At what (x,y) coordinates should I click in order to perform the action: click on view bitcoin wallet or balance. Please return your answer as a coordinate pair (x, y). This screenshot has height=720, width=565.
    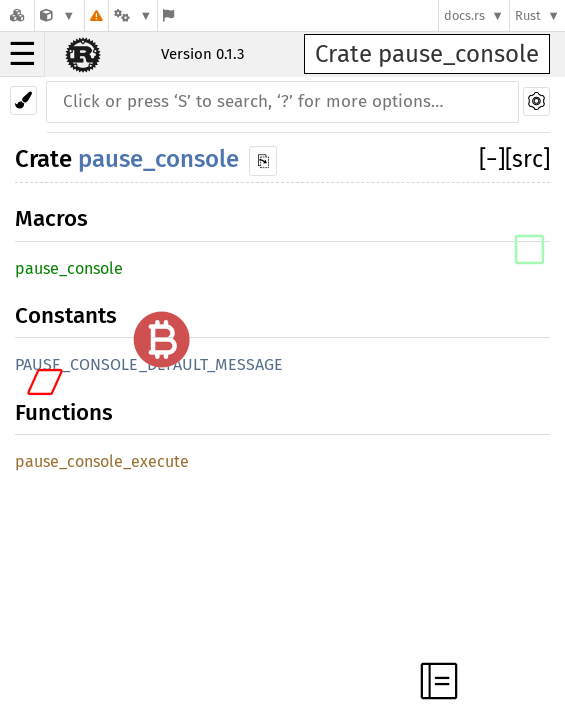
    Looking at the image, I should click on (159, 339).